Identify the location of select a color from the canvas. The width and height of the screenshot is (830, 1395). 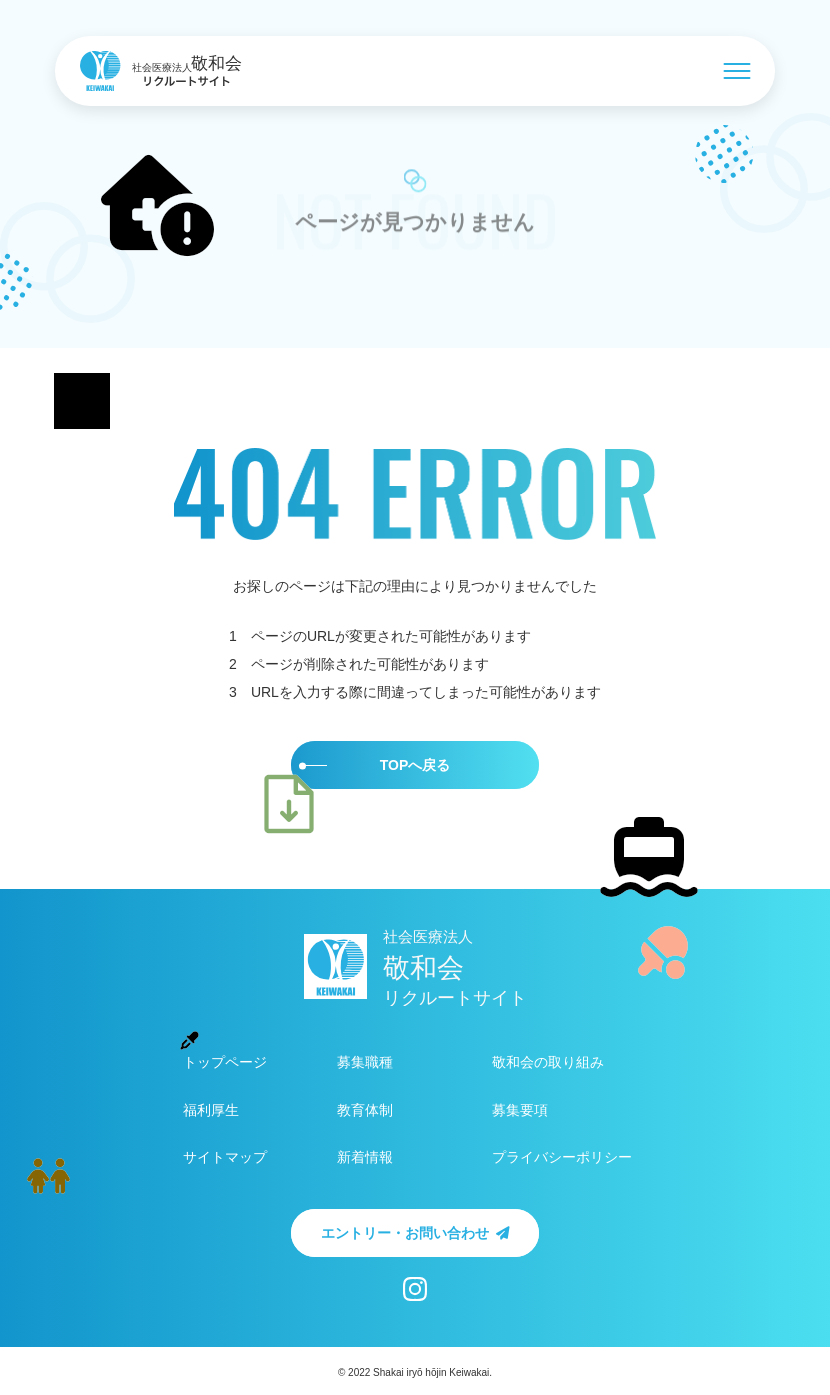
(189, 1040).